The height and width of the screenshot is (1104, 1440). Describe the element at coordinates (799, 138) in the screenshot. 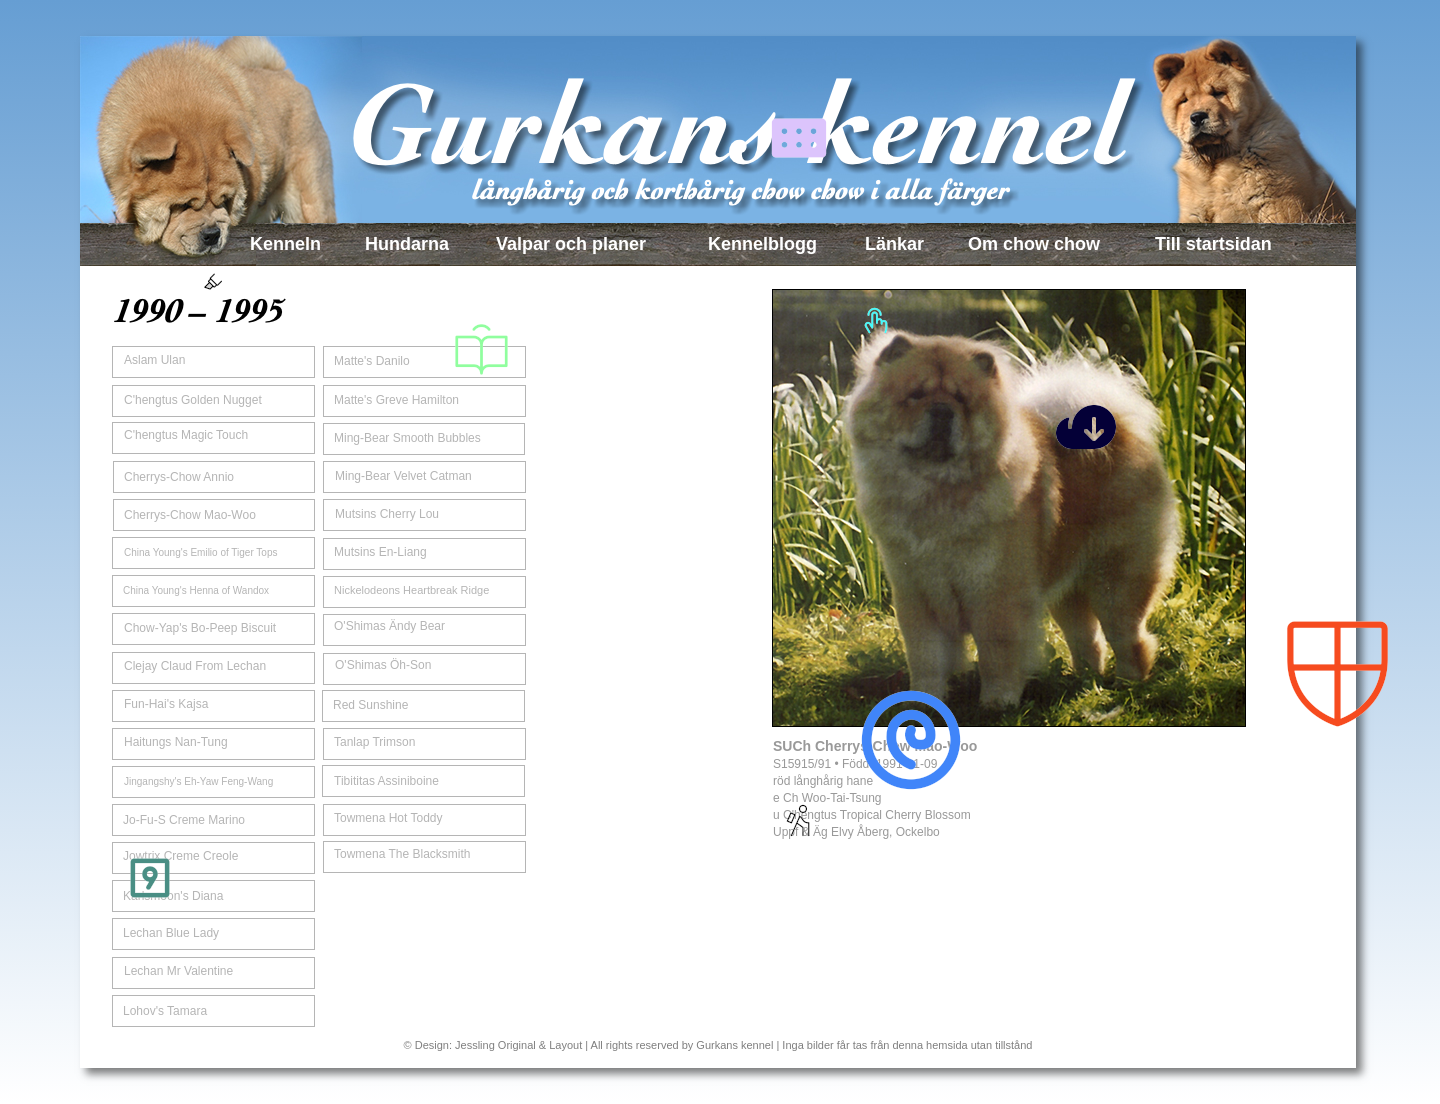

I see `drag to reorder or rearrange items` at that location.